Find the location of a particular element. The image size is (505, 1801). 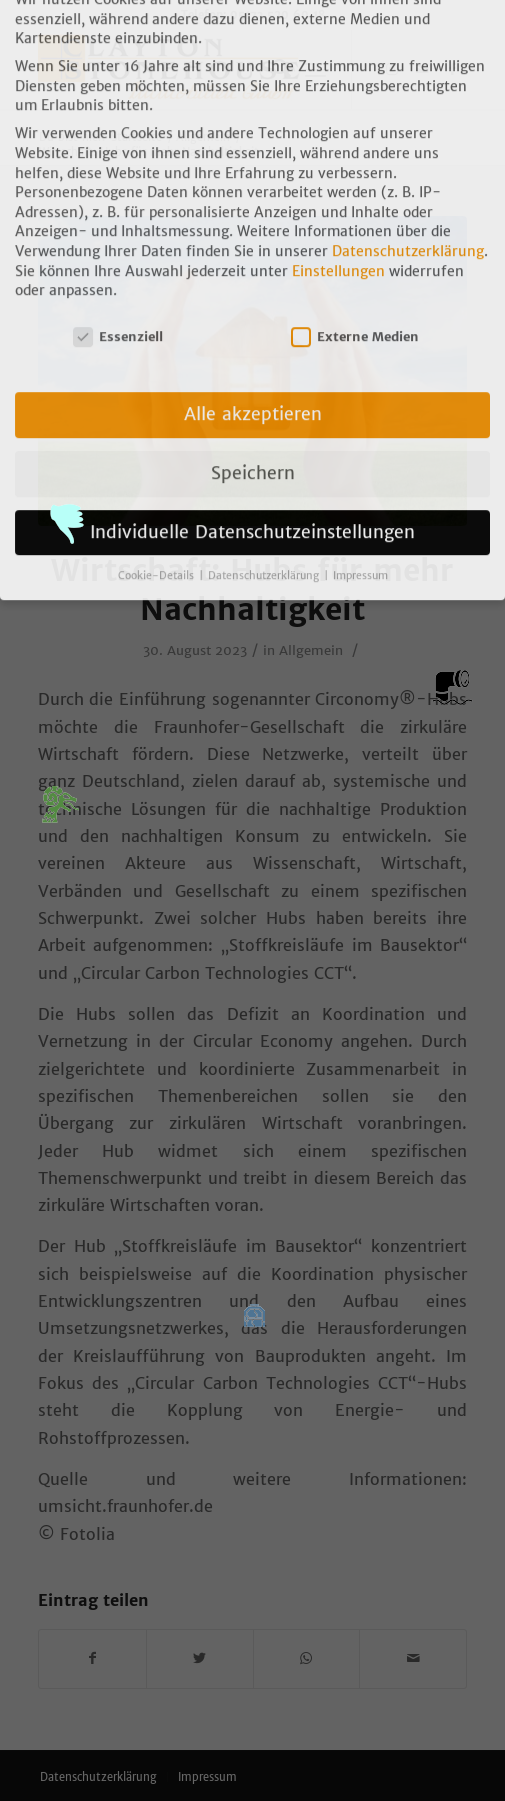

dislike or downvote content is located at coordinates (67, 524).